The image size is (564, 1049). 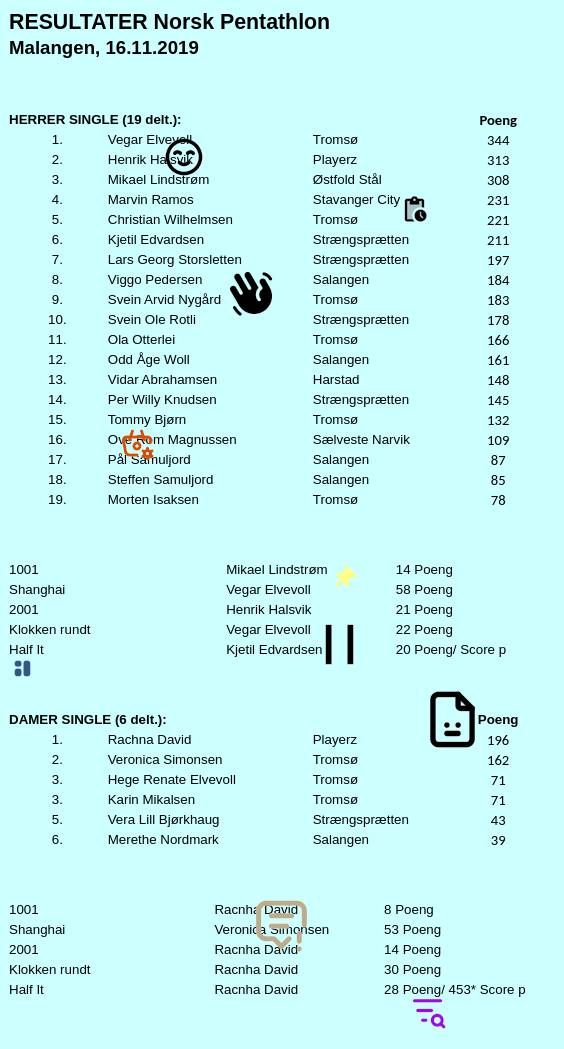 I want to click on switch to grid or layout view, so click(x=22, y=668).